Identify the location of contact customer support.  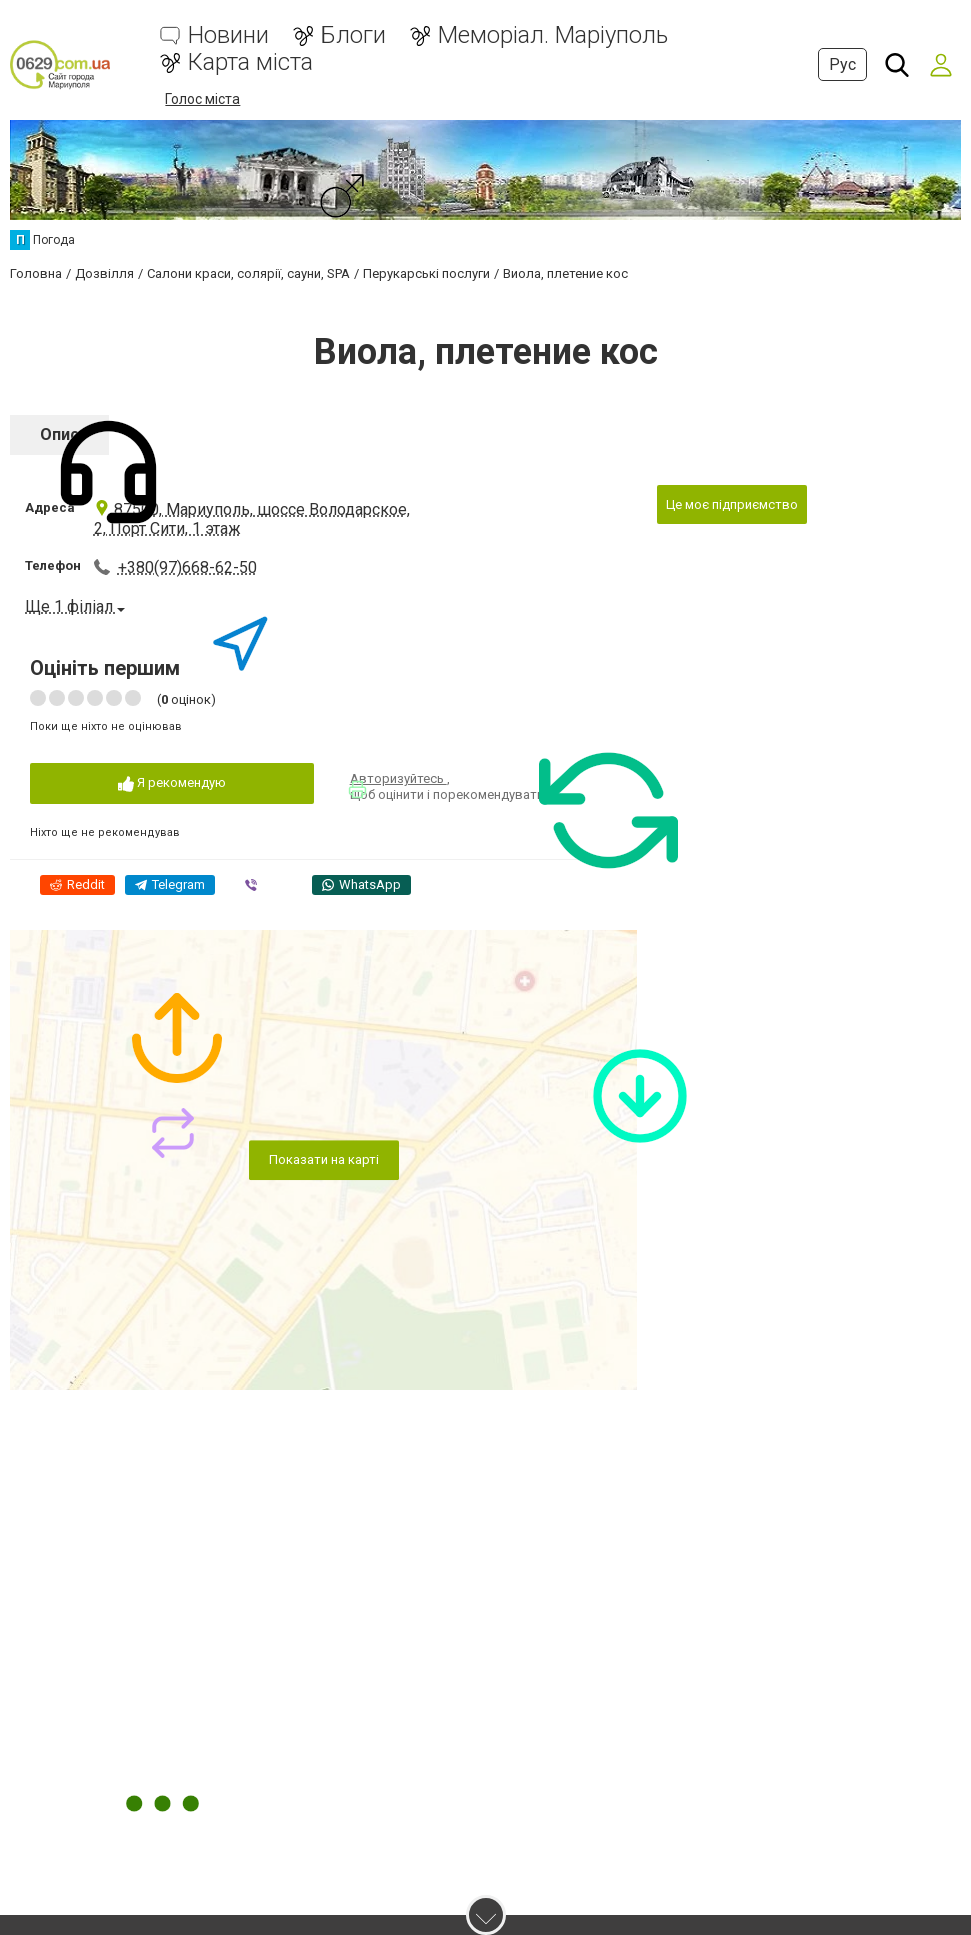
(108, 468).